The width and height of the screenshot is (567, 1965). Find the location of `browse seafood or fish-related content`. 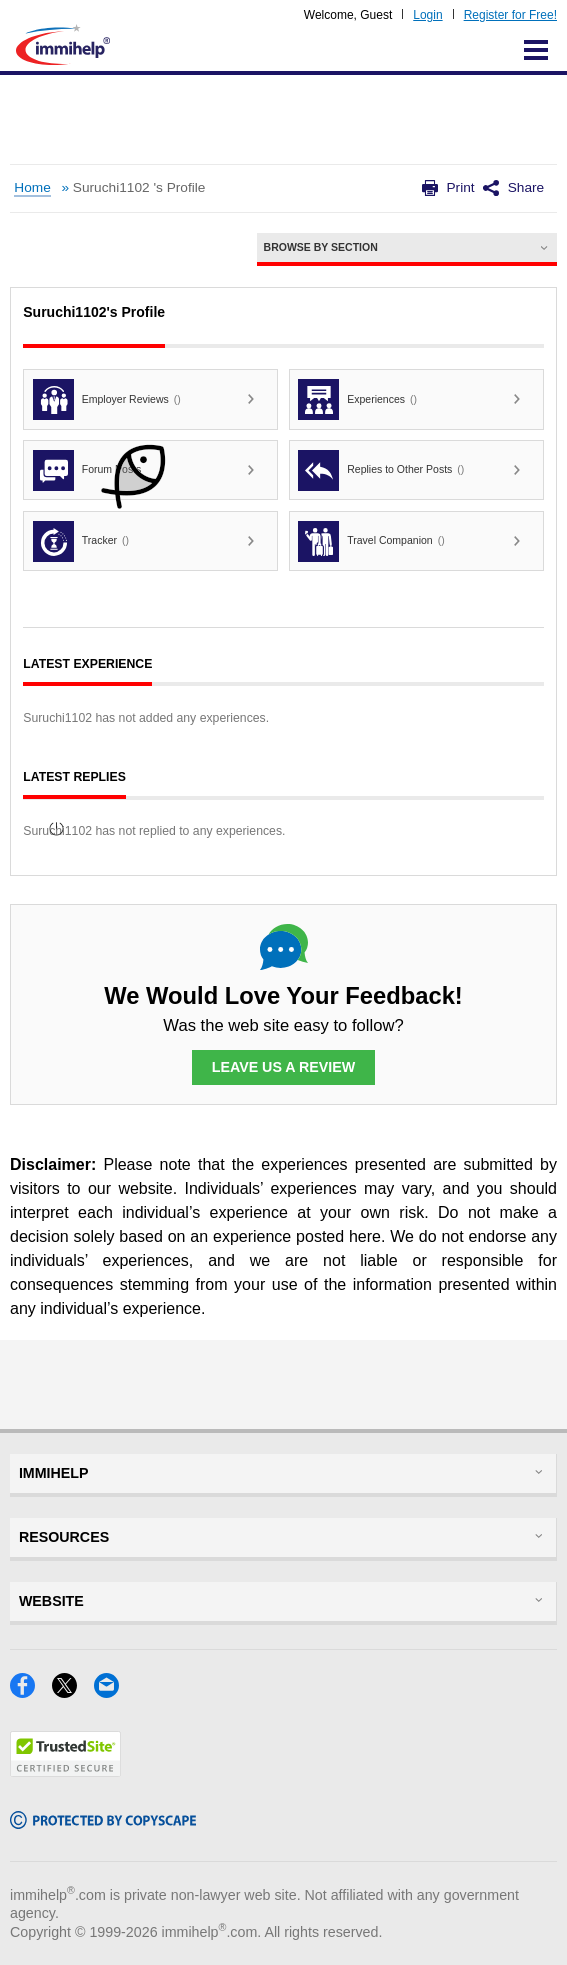

browse seafood or fish-related content is located at coordinates (135, 474).